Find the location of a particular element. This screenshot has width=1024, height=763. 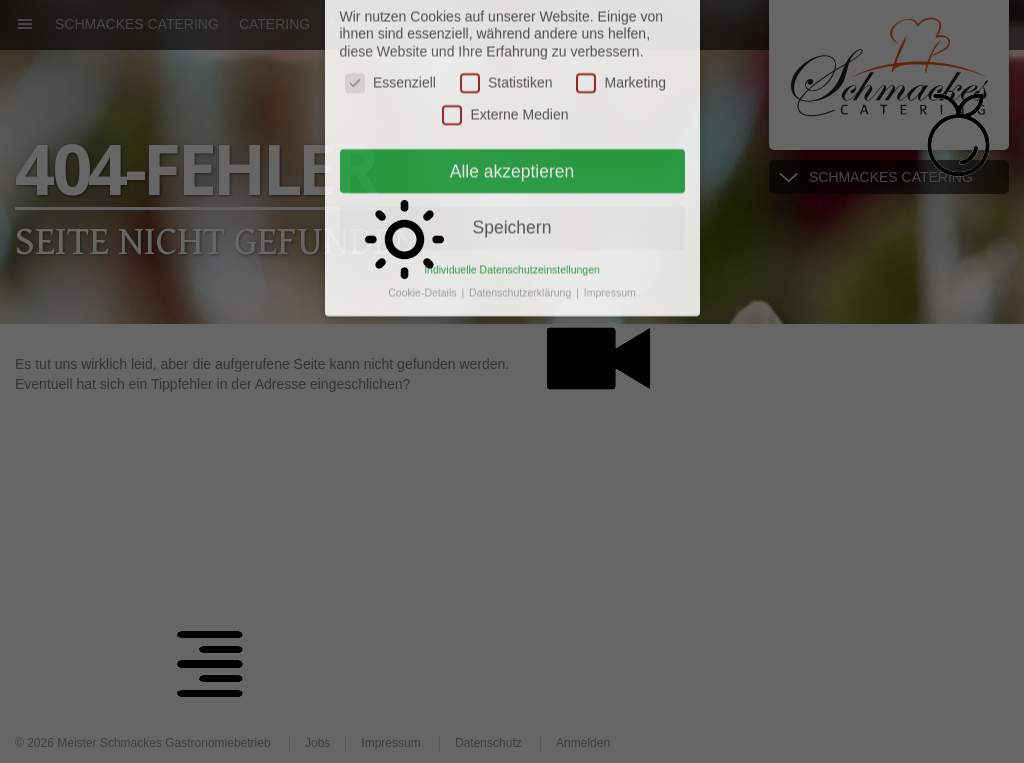

indicates citrus or orange flavor option is located at coordinates (958, 136).